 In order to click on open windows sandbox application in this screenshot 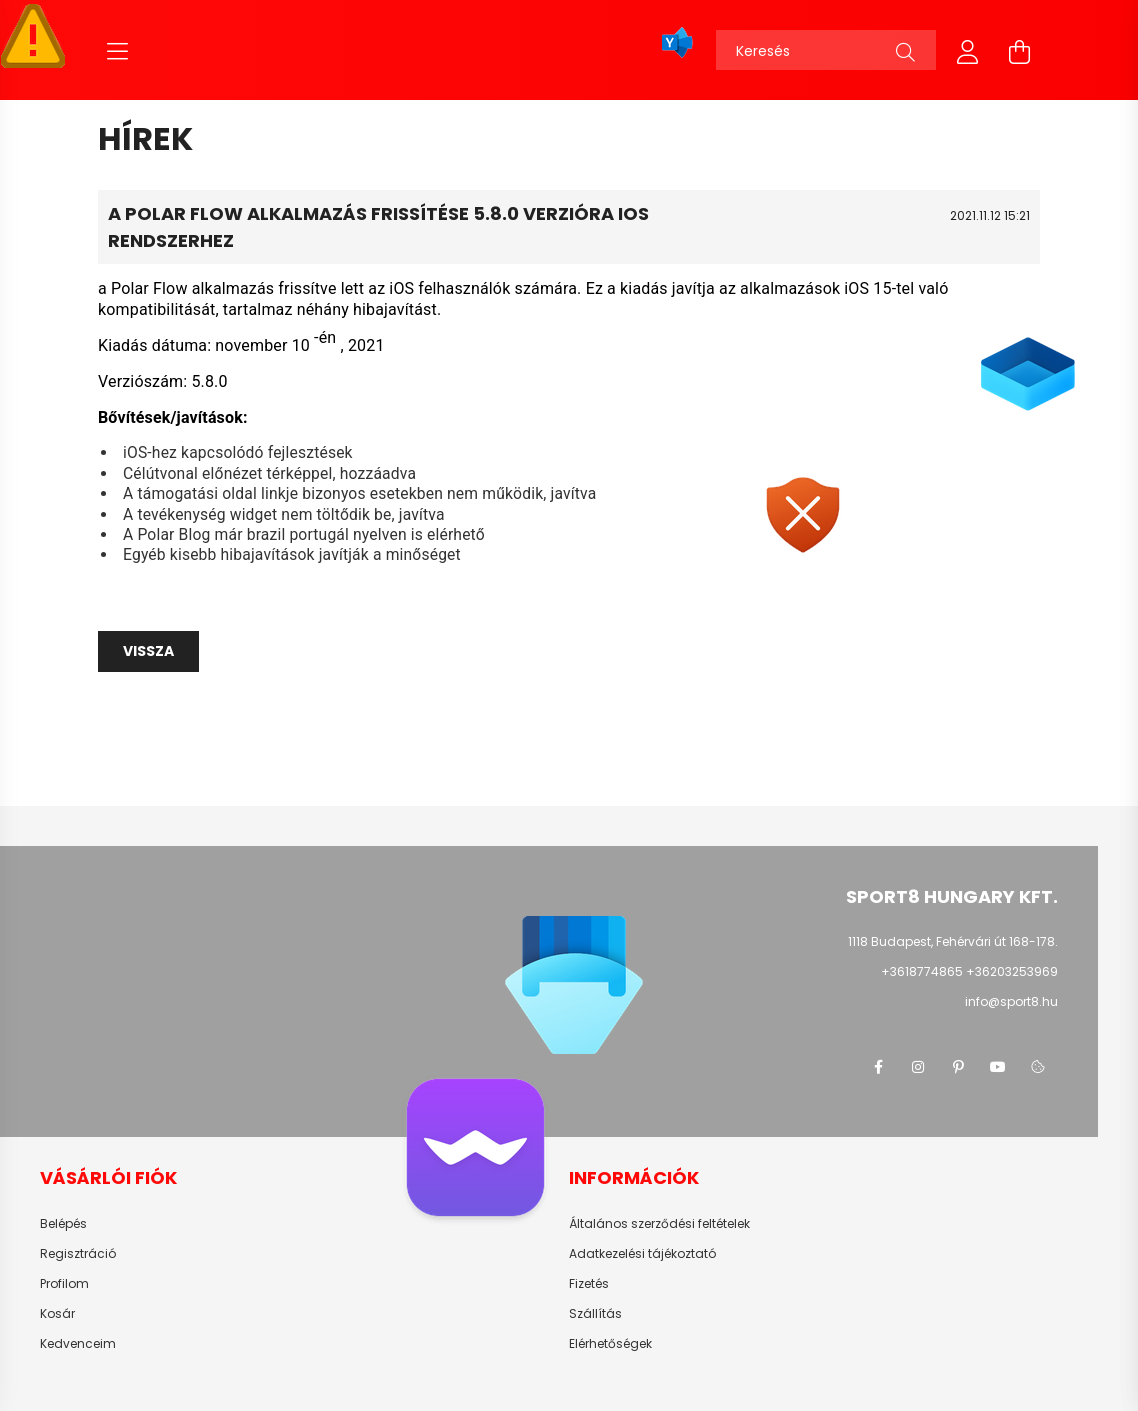, I will do `click(1028, 374)`.